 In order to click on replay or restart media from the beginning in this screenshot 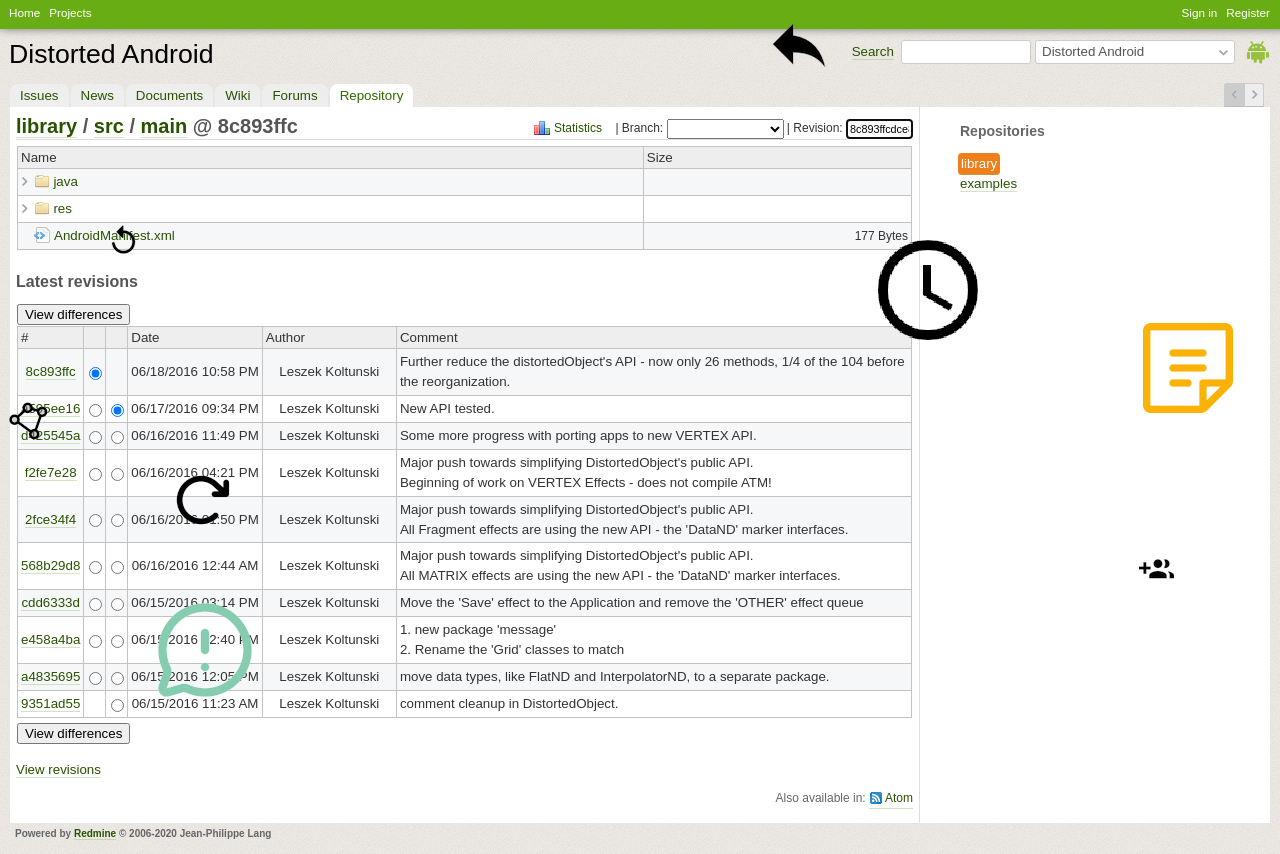, I will do `click(123, 240)`.